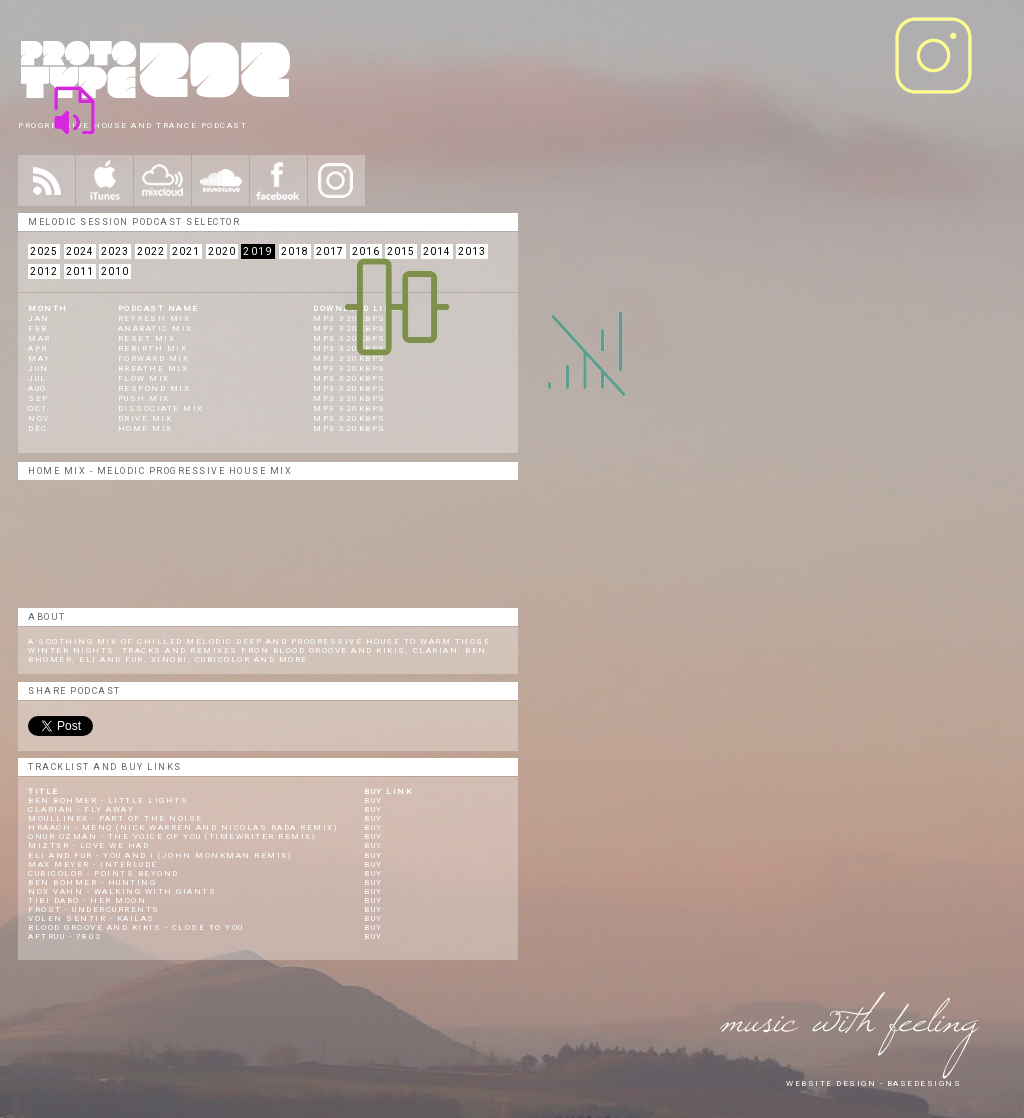 The width and height of the screenshot is (1024, 1118). What do you see at coordinates (588, 355) in the screenshot?
I see `no cellular signal available` at bounding box center [588, 355].